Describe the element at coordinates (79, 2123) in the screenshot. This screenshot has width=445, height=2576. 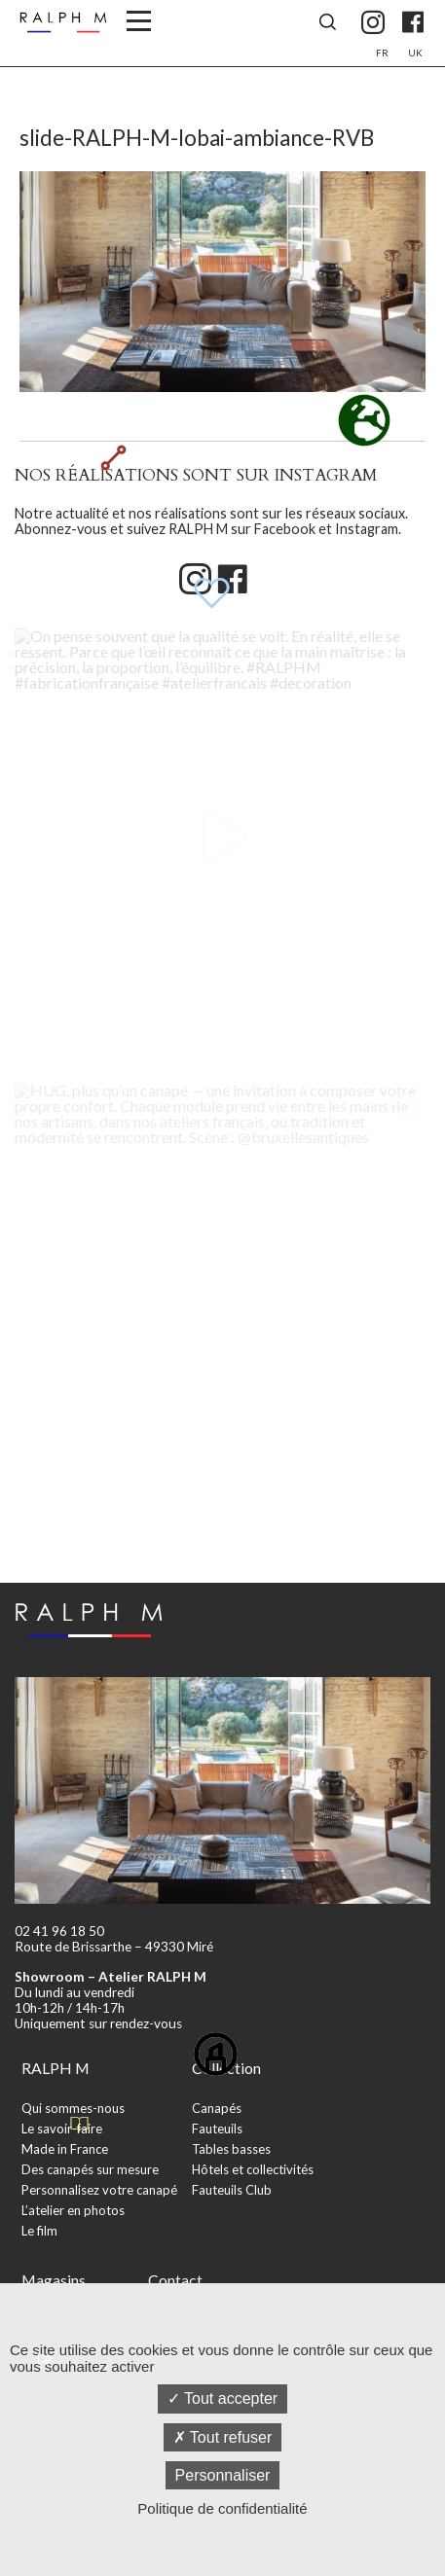
I see `open reading mode or e-reader` at that location.